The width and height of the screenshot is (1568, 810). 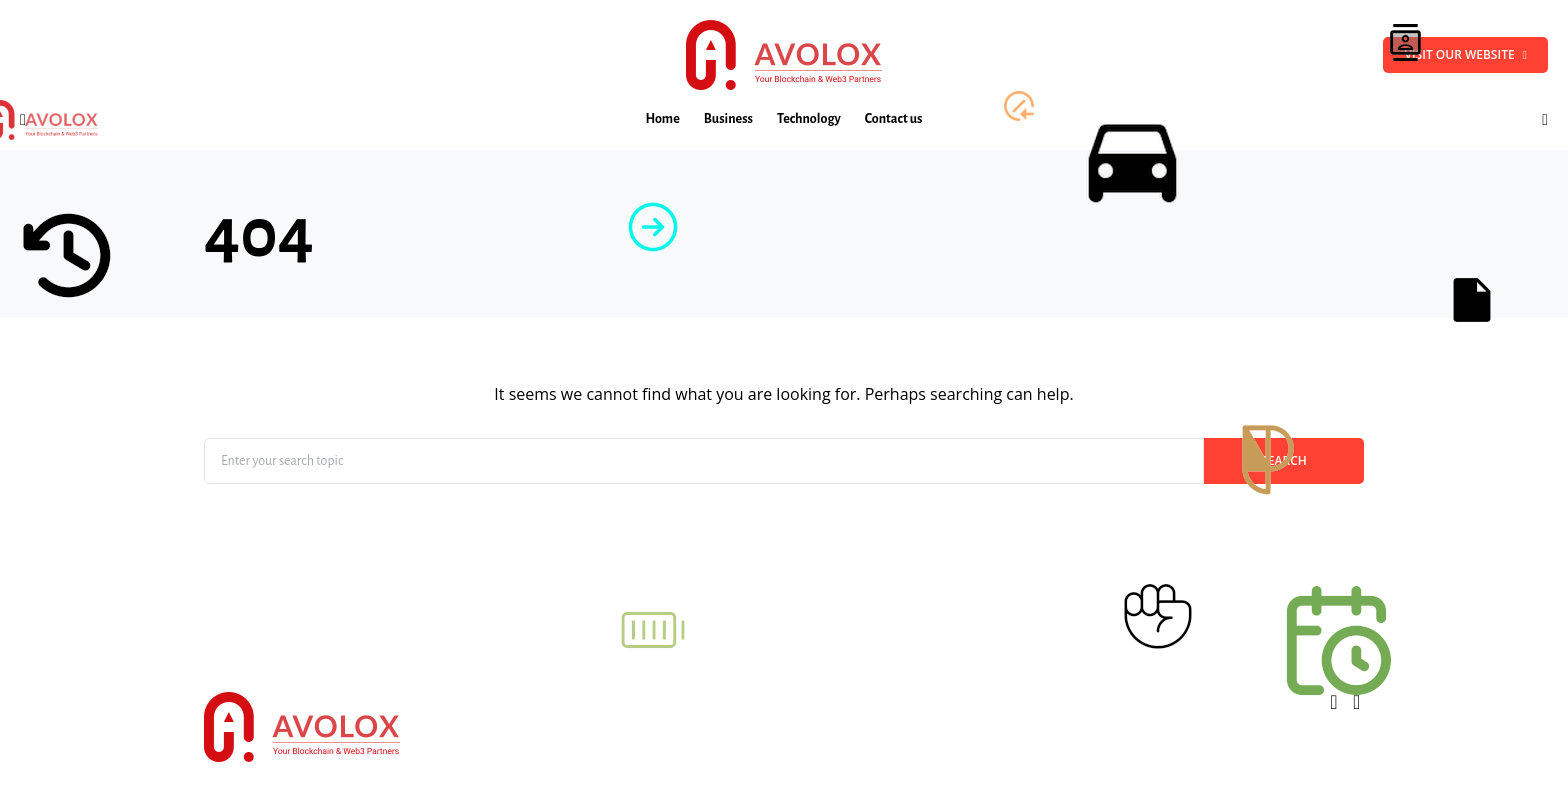 I want to click on view history or recent activity, so click(x=68, y=255).